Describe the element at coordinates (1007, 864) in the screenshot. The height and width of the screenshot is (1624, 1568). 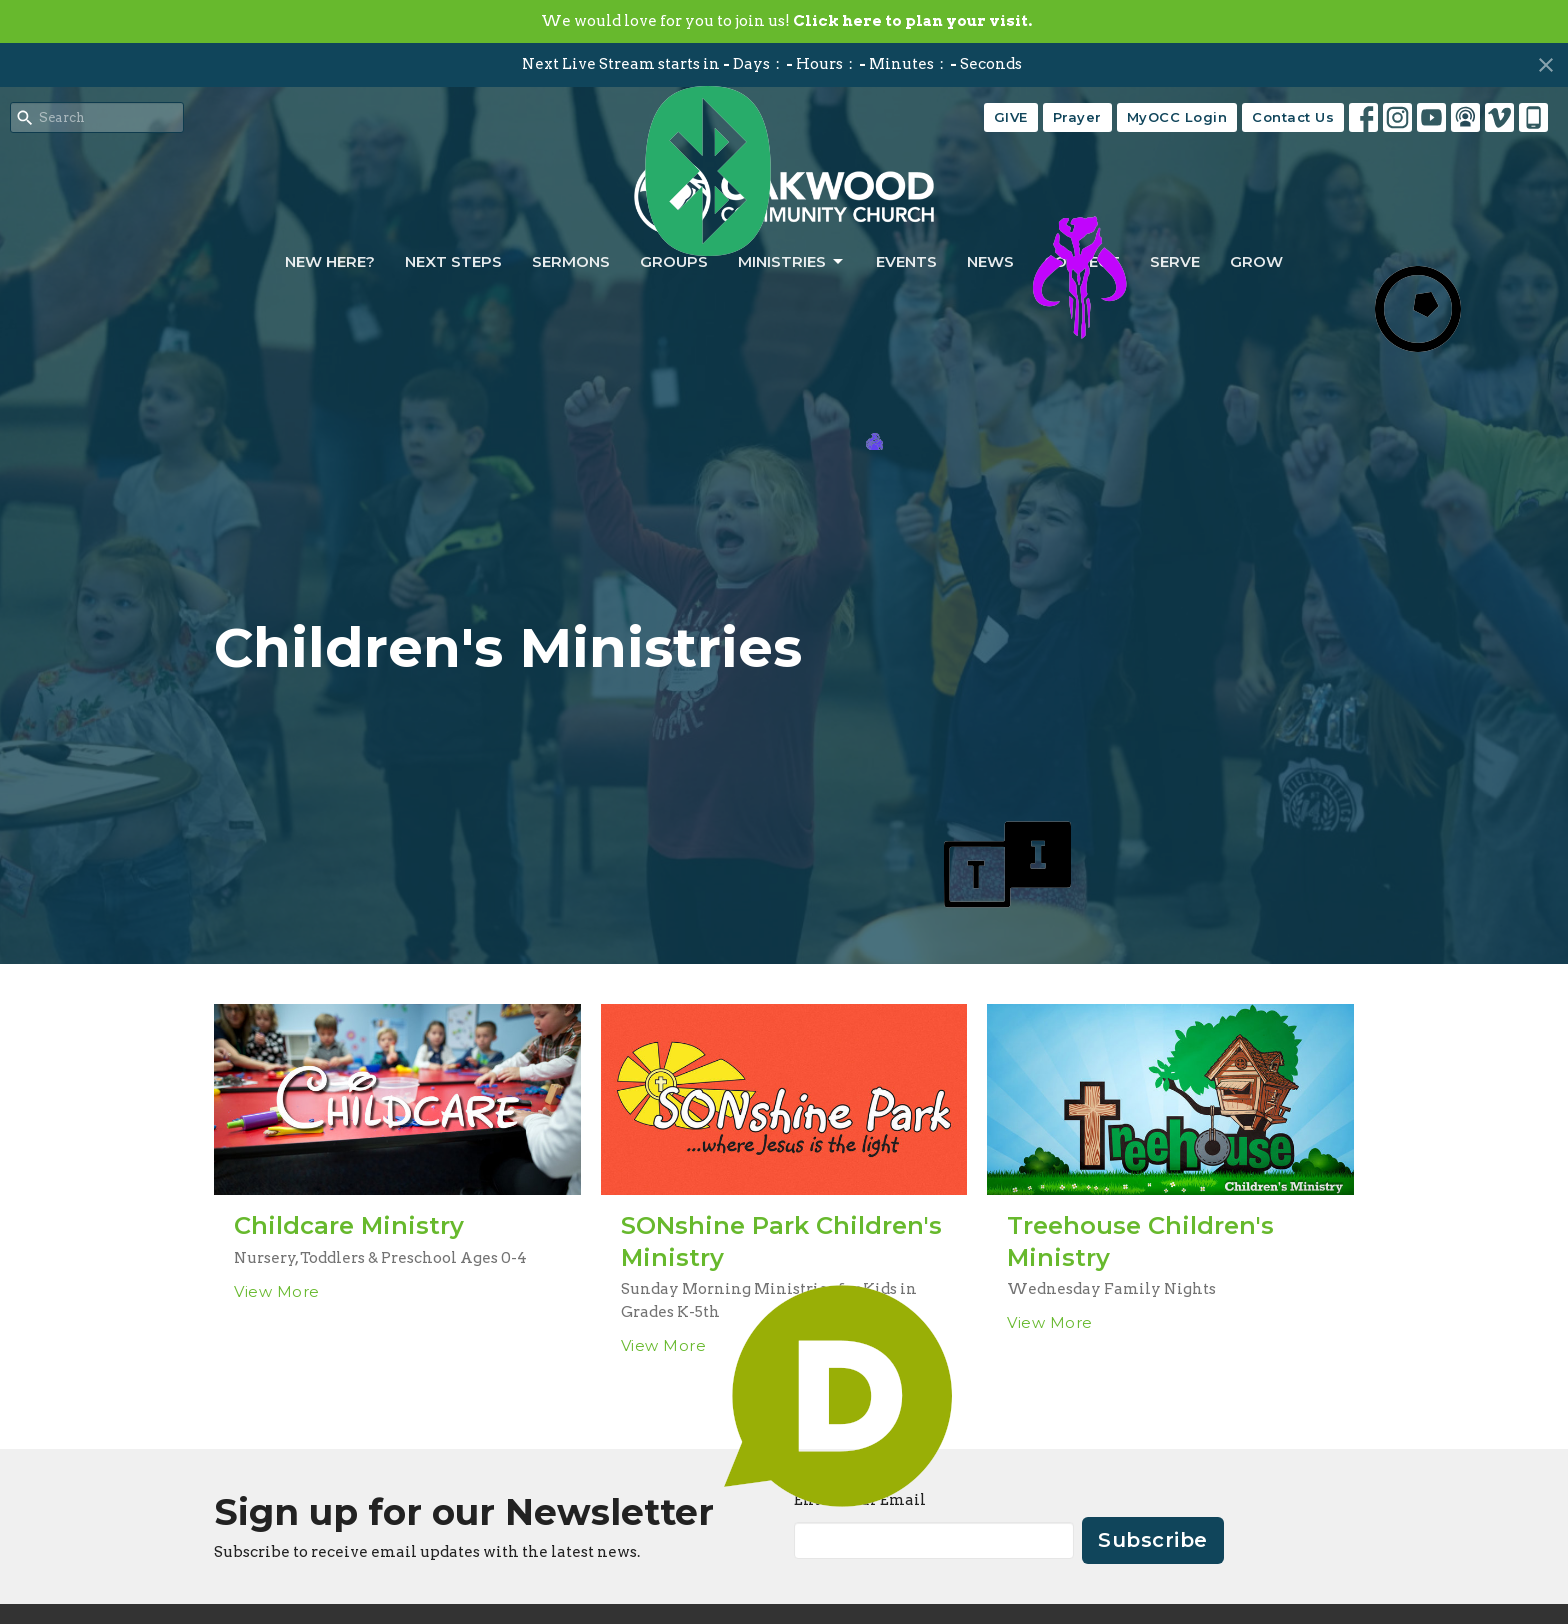
I see `open the TuneIn radio app` at that location.